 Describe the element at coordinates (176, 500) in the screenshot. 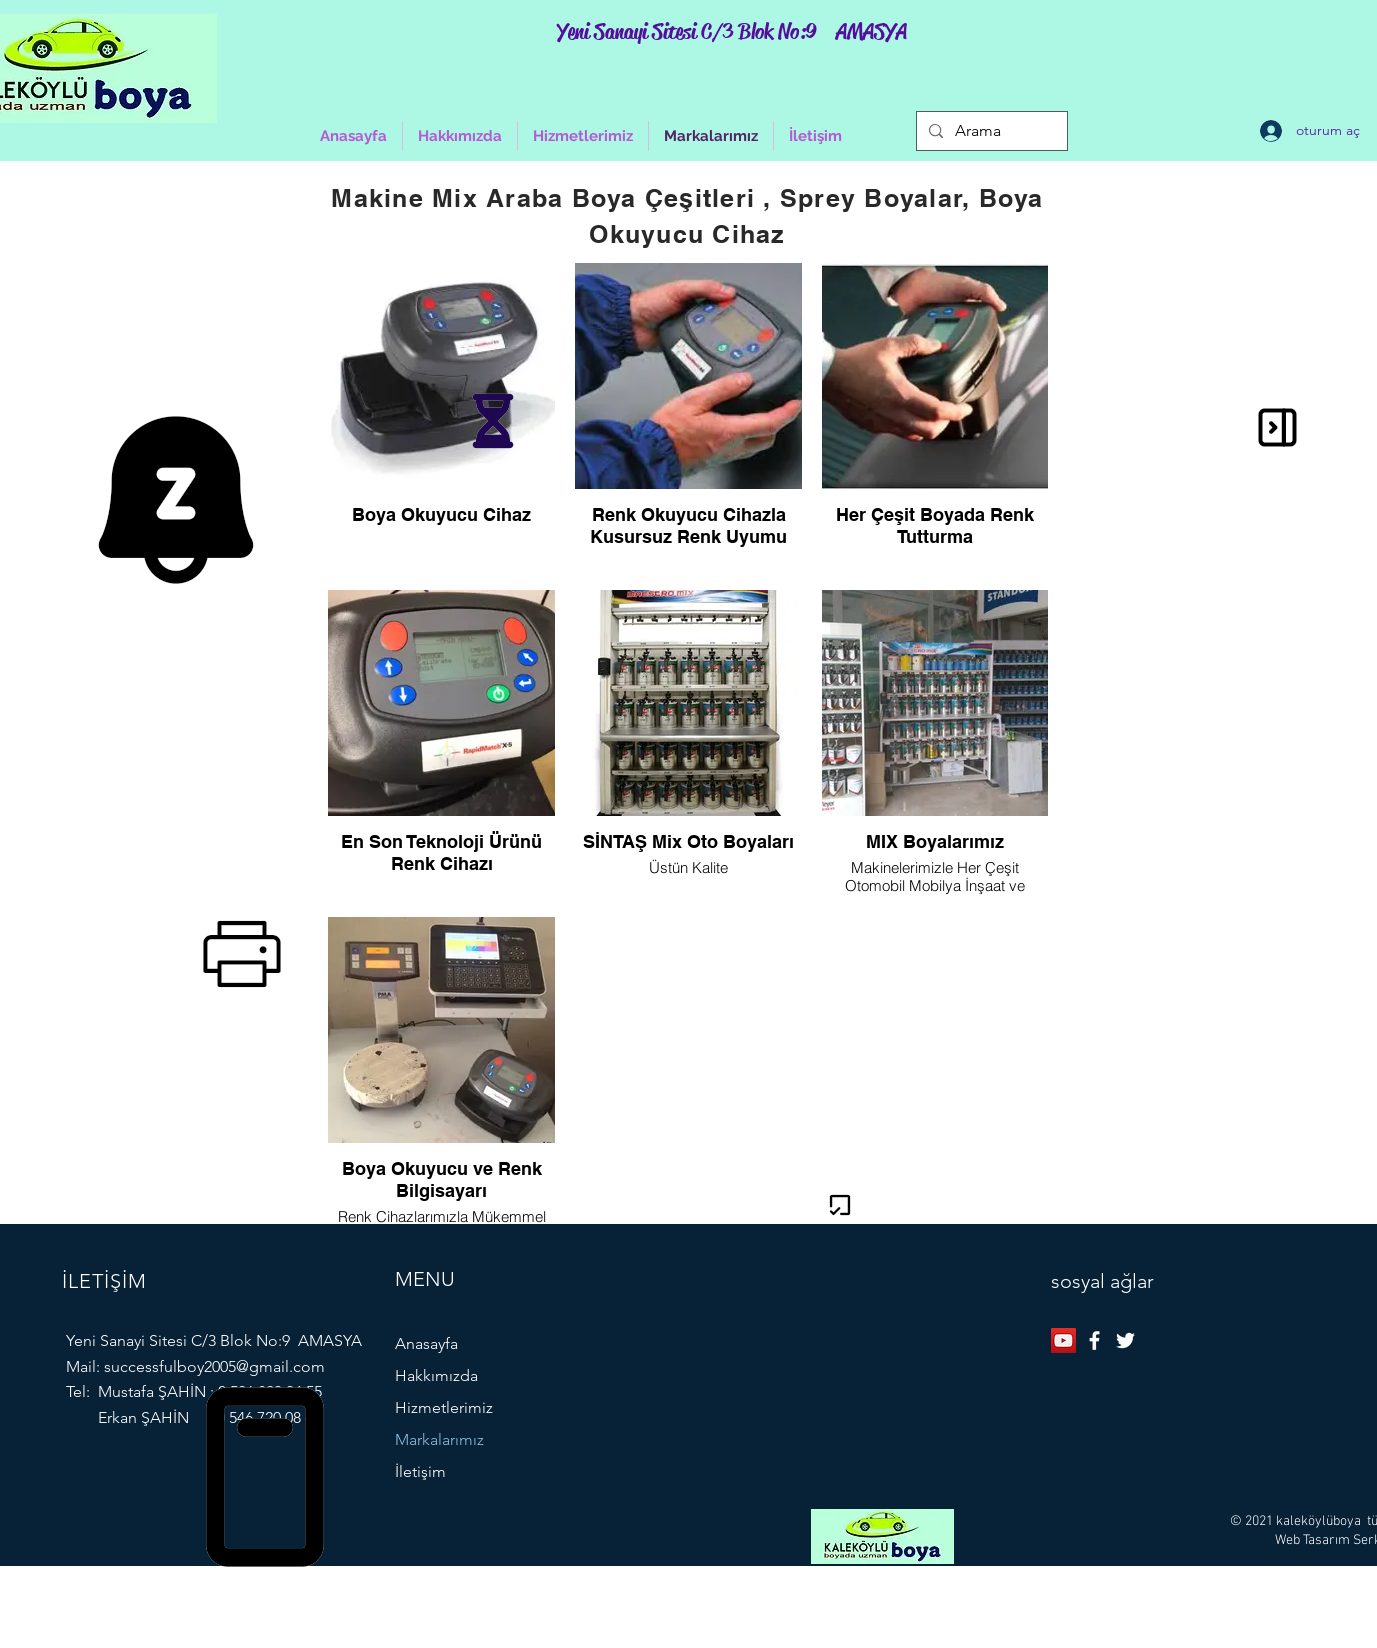

I see `mute notifications or enable do not disturb mode` at that location.